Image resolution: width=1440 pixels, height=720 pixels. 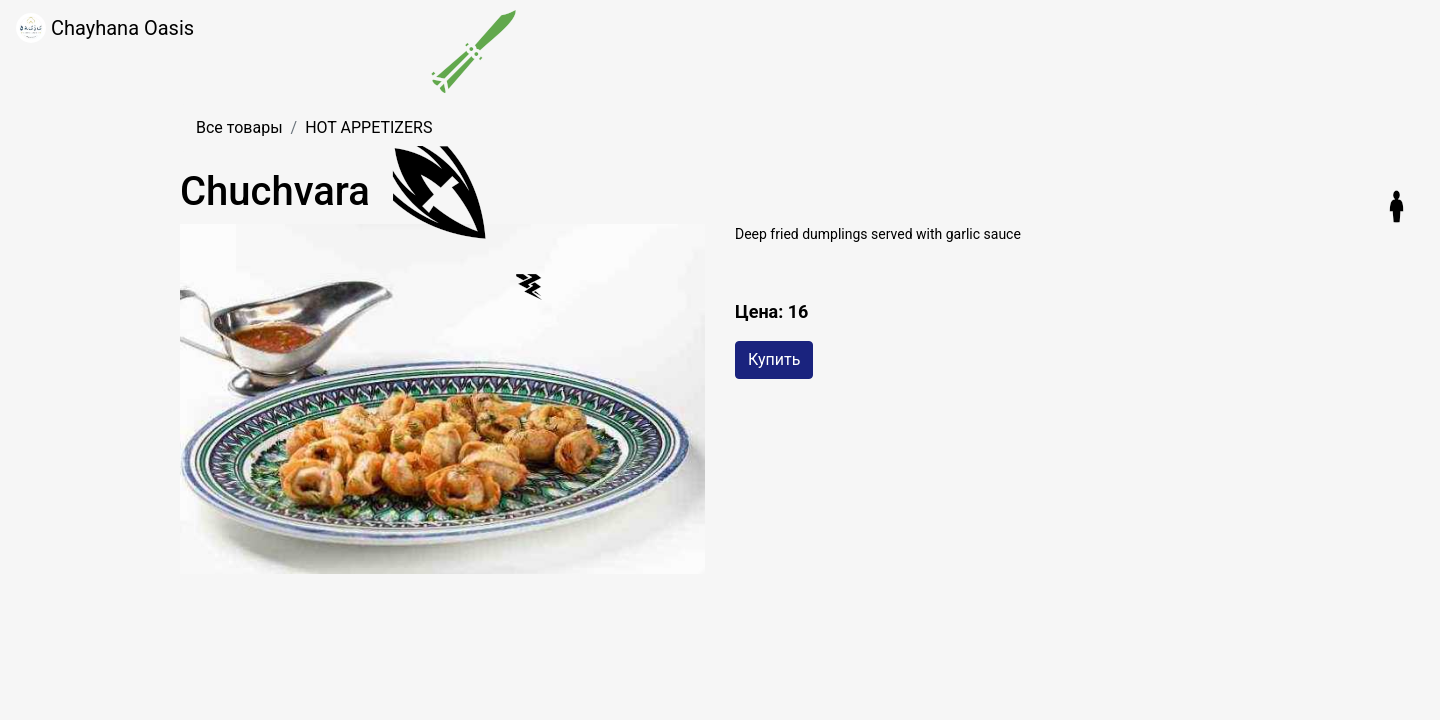 I want to click on throw or launch a dagger attack, so click(x=440, y=193).